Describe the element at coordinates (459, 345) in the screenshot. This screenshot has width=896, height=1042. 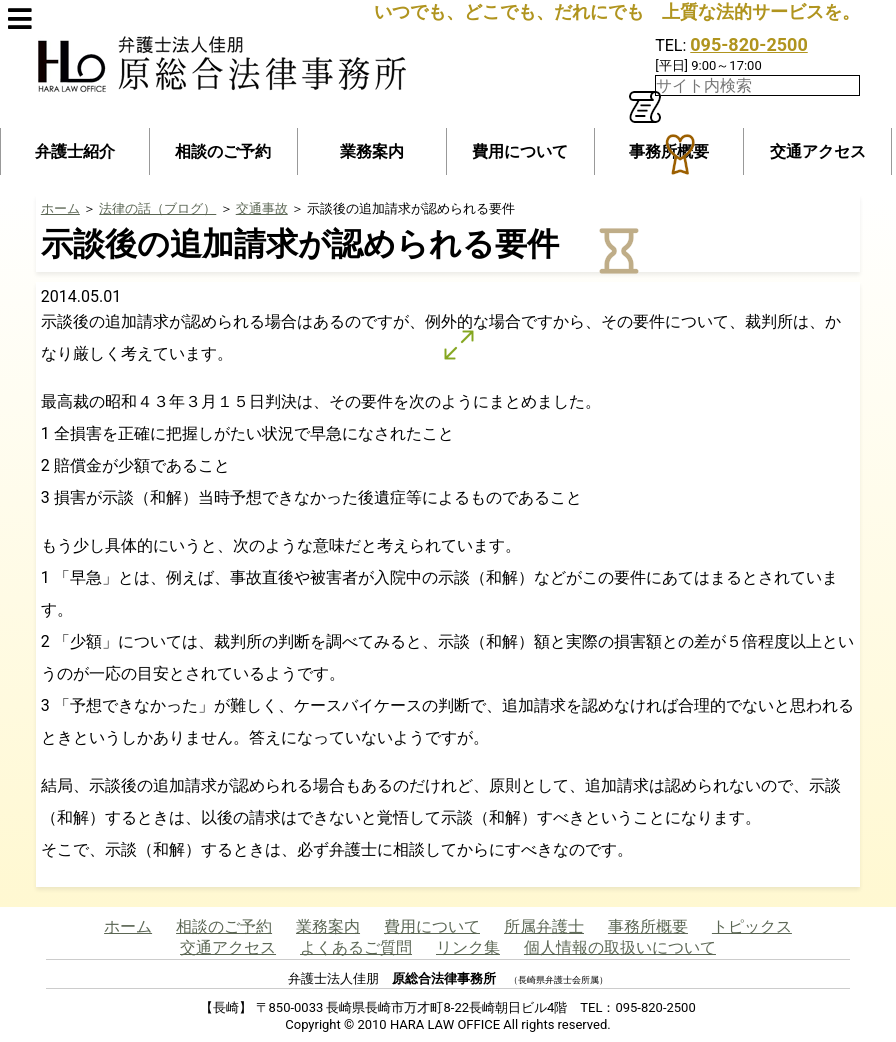
I see `maximize window to full screen` at that location.